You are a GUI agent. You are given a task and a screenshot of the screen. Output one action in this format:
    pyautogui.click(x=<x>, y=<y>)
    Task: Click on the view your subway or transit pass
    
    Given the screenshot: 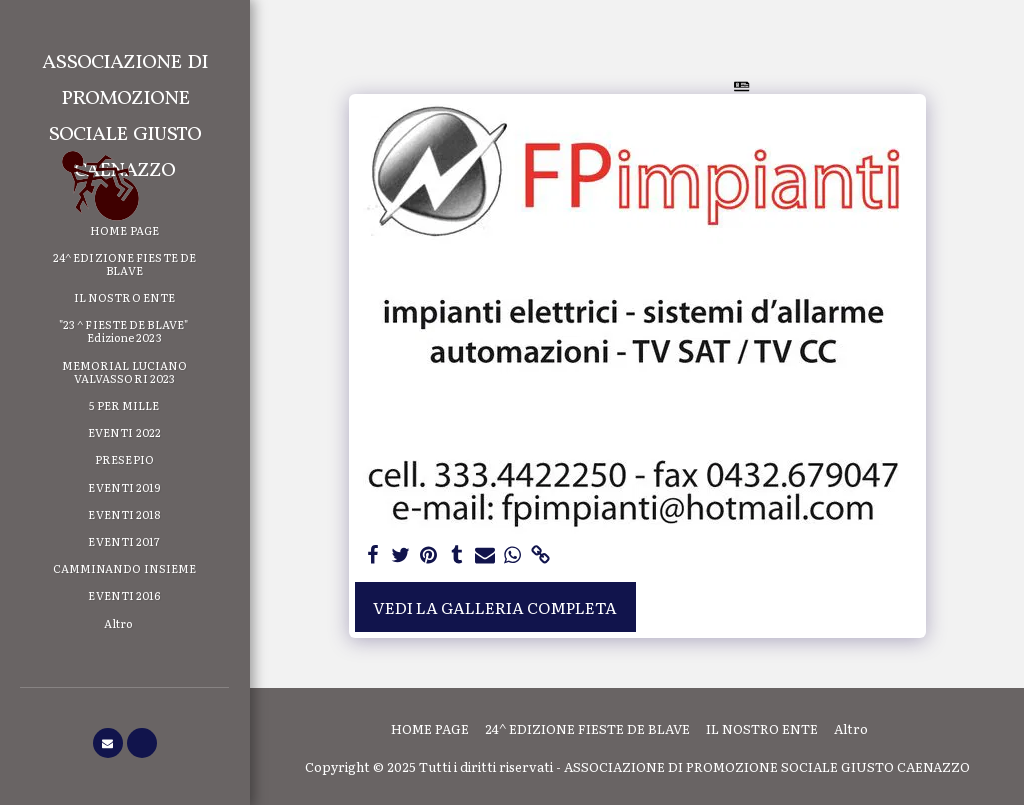 What is the action you would take?
    pyautogui.click(x=741, y=86)
    